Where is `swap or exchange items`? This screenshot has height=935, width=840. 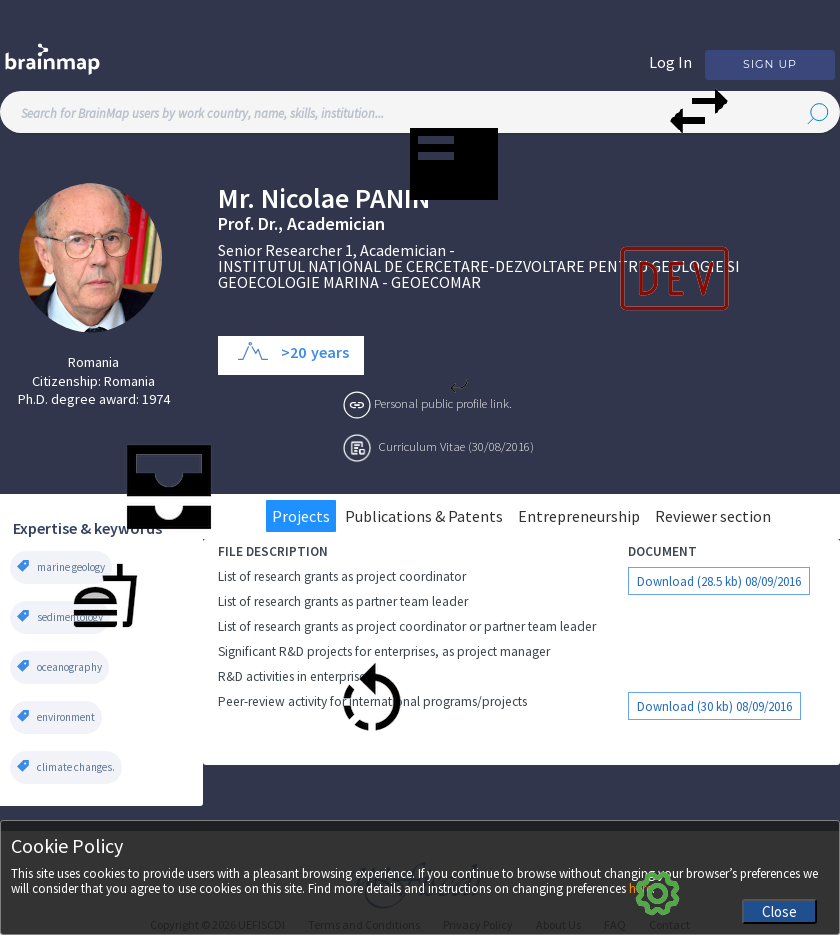 swap or exchange items is located at coordinates (699, 111).